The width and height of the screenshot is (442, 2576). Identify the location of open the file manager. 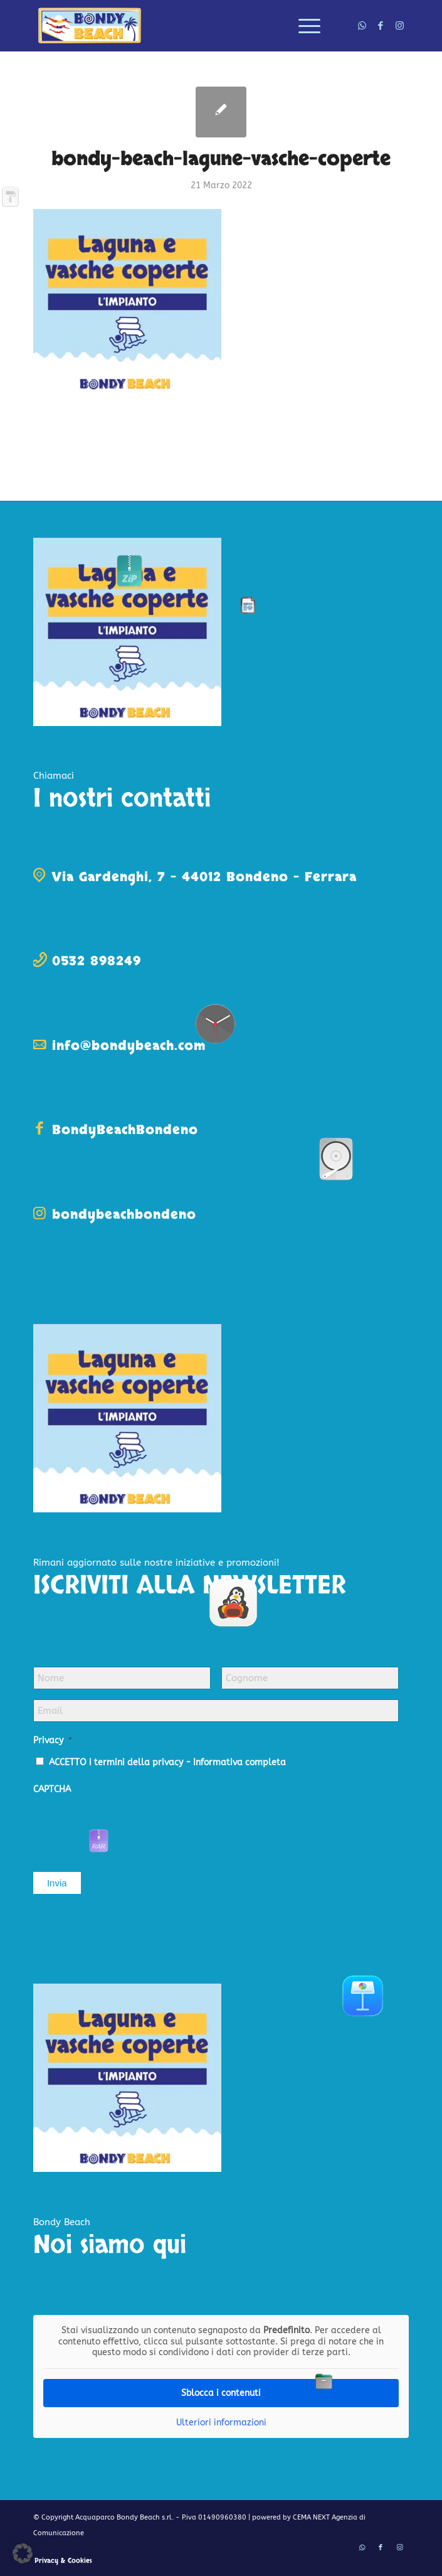
(324, 2381).